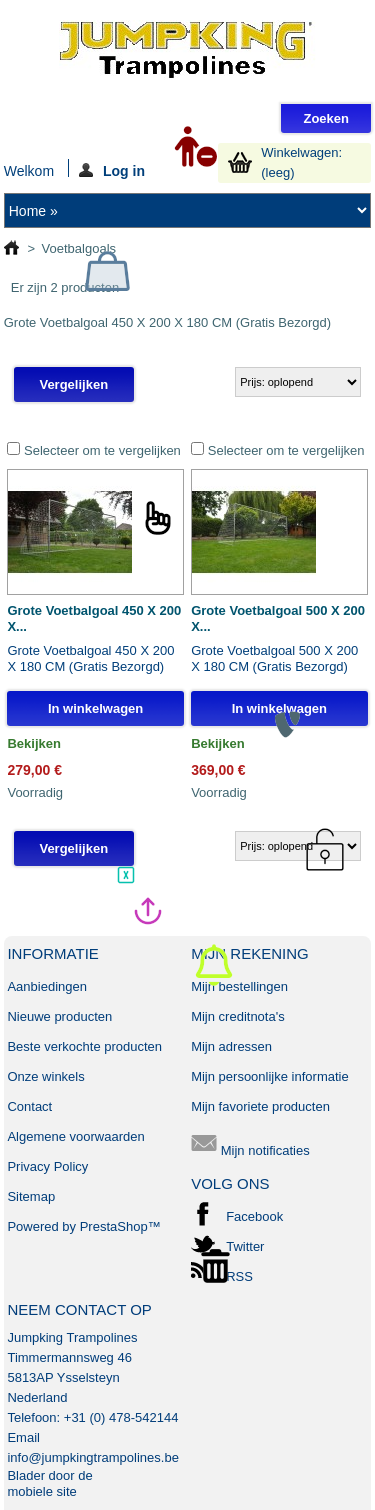 This screenshot has width=375, height=1510. What do you see at coordinates (148, 911) in the screenshot?
I see `upload file or content` at bounding box center [148, 911].